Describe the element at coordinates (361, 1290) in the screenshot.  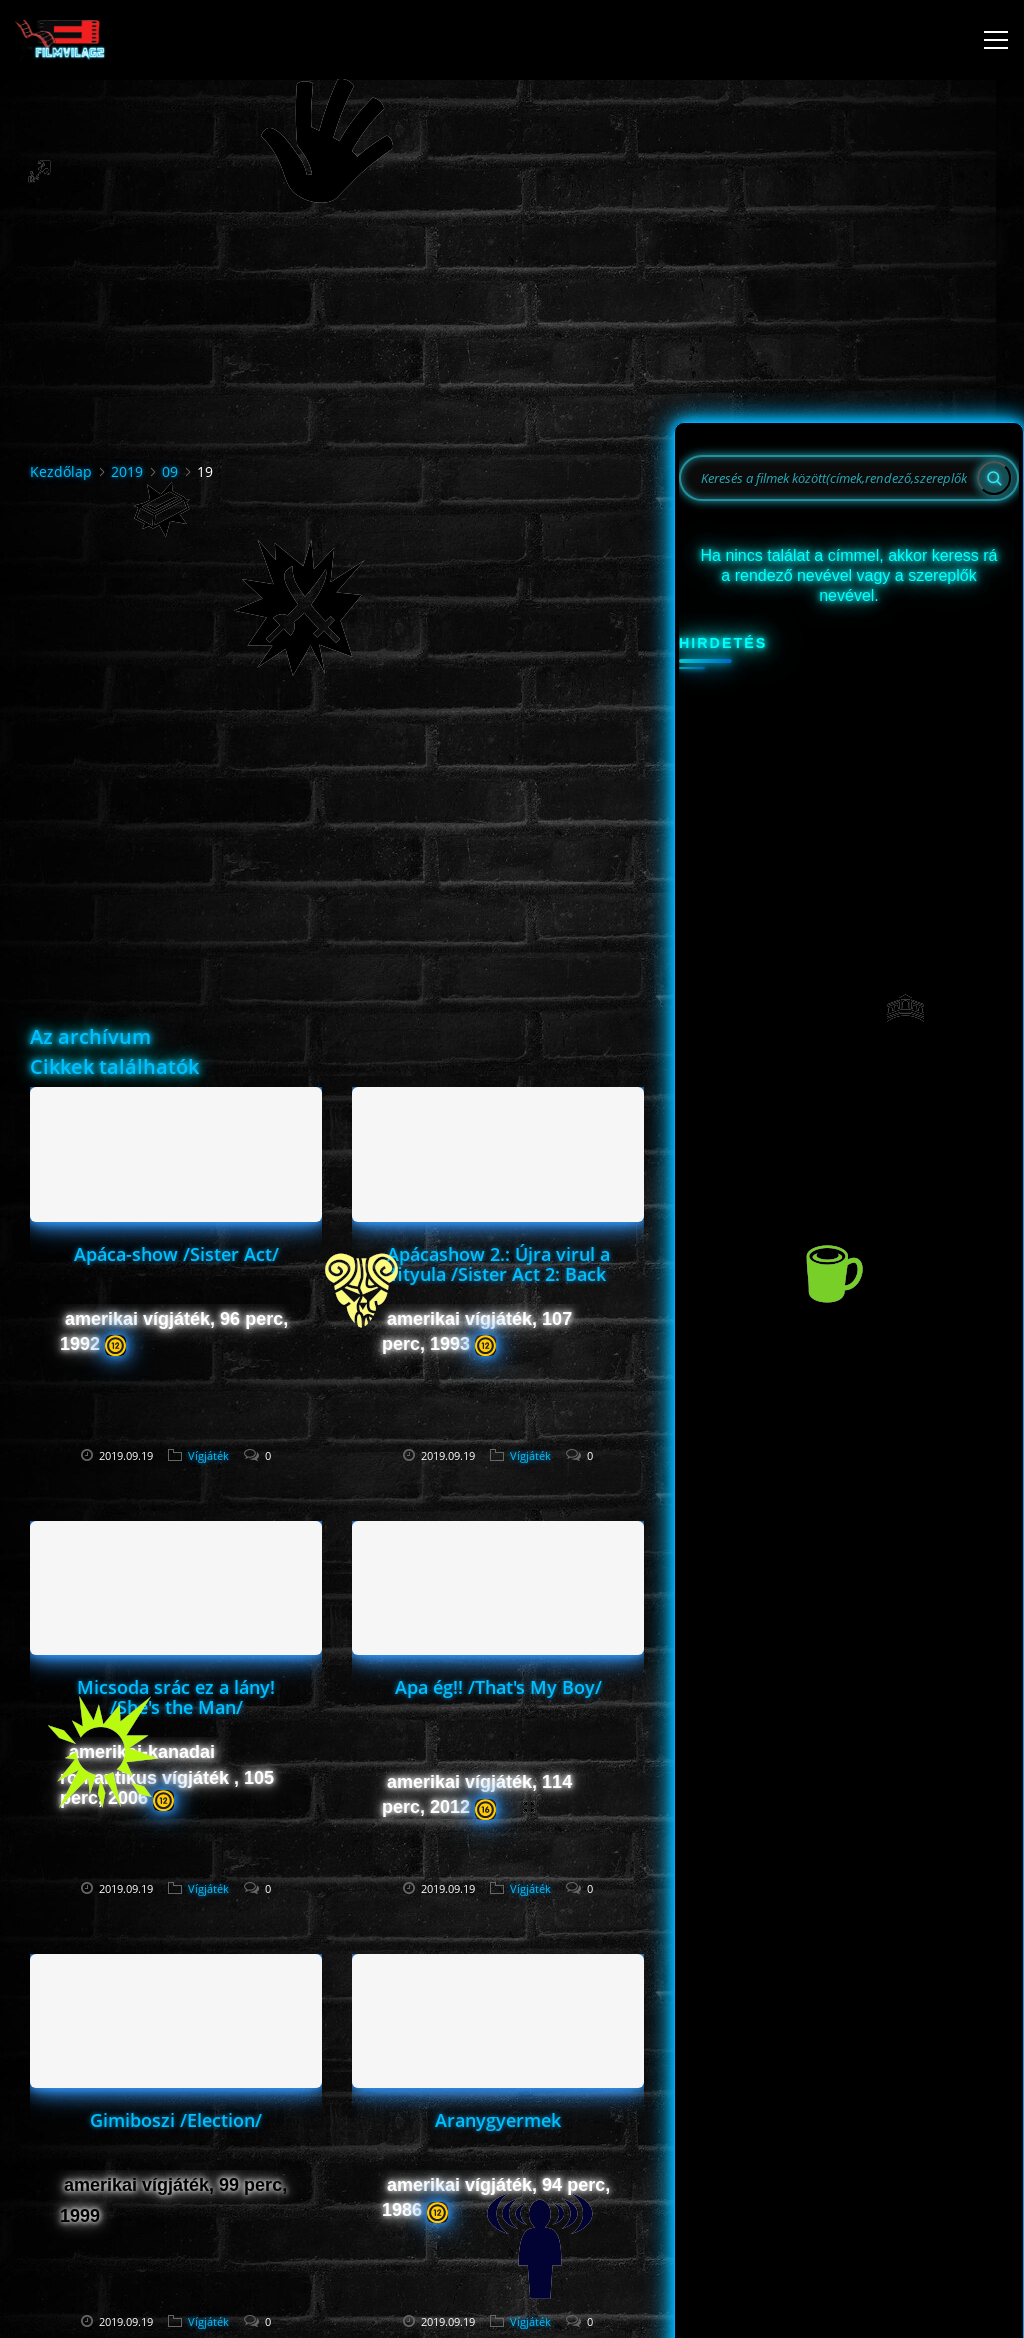
I see `select a guitar pick or musical accessory` at that location.